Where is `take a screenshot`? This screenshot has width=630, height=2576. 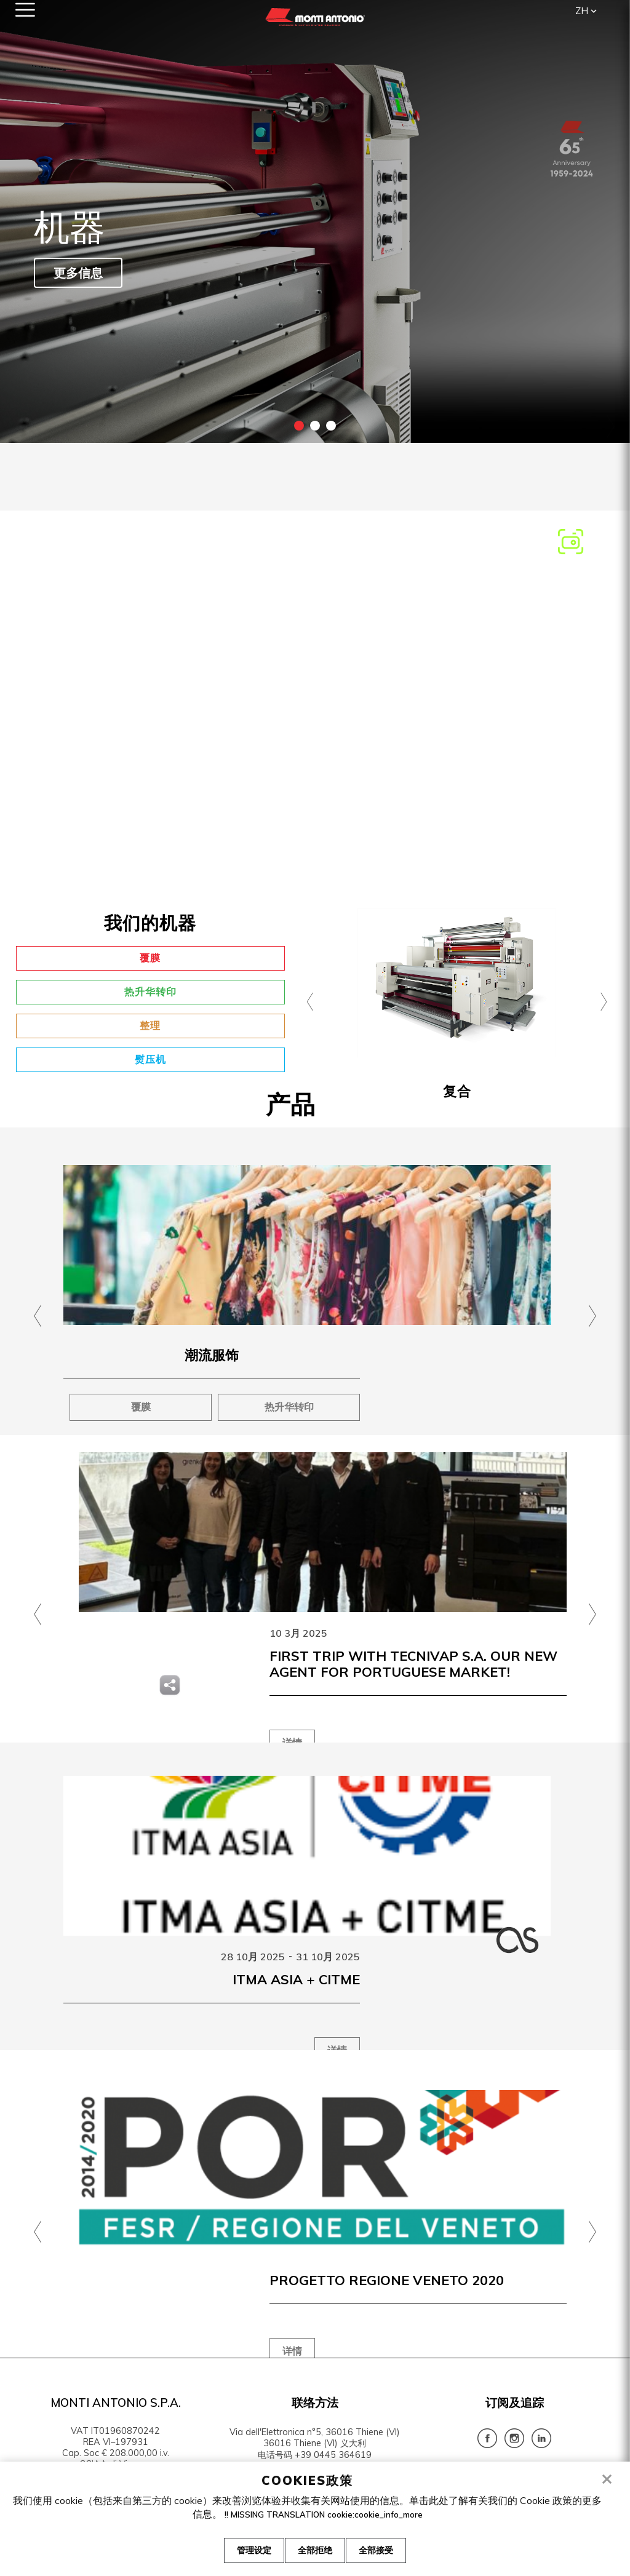 take a screenshot is located at coordinates (570, 541).